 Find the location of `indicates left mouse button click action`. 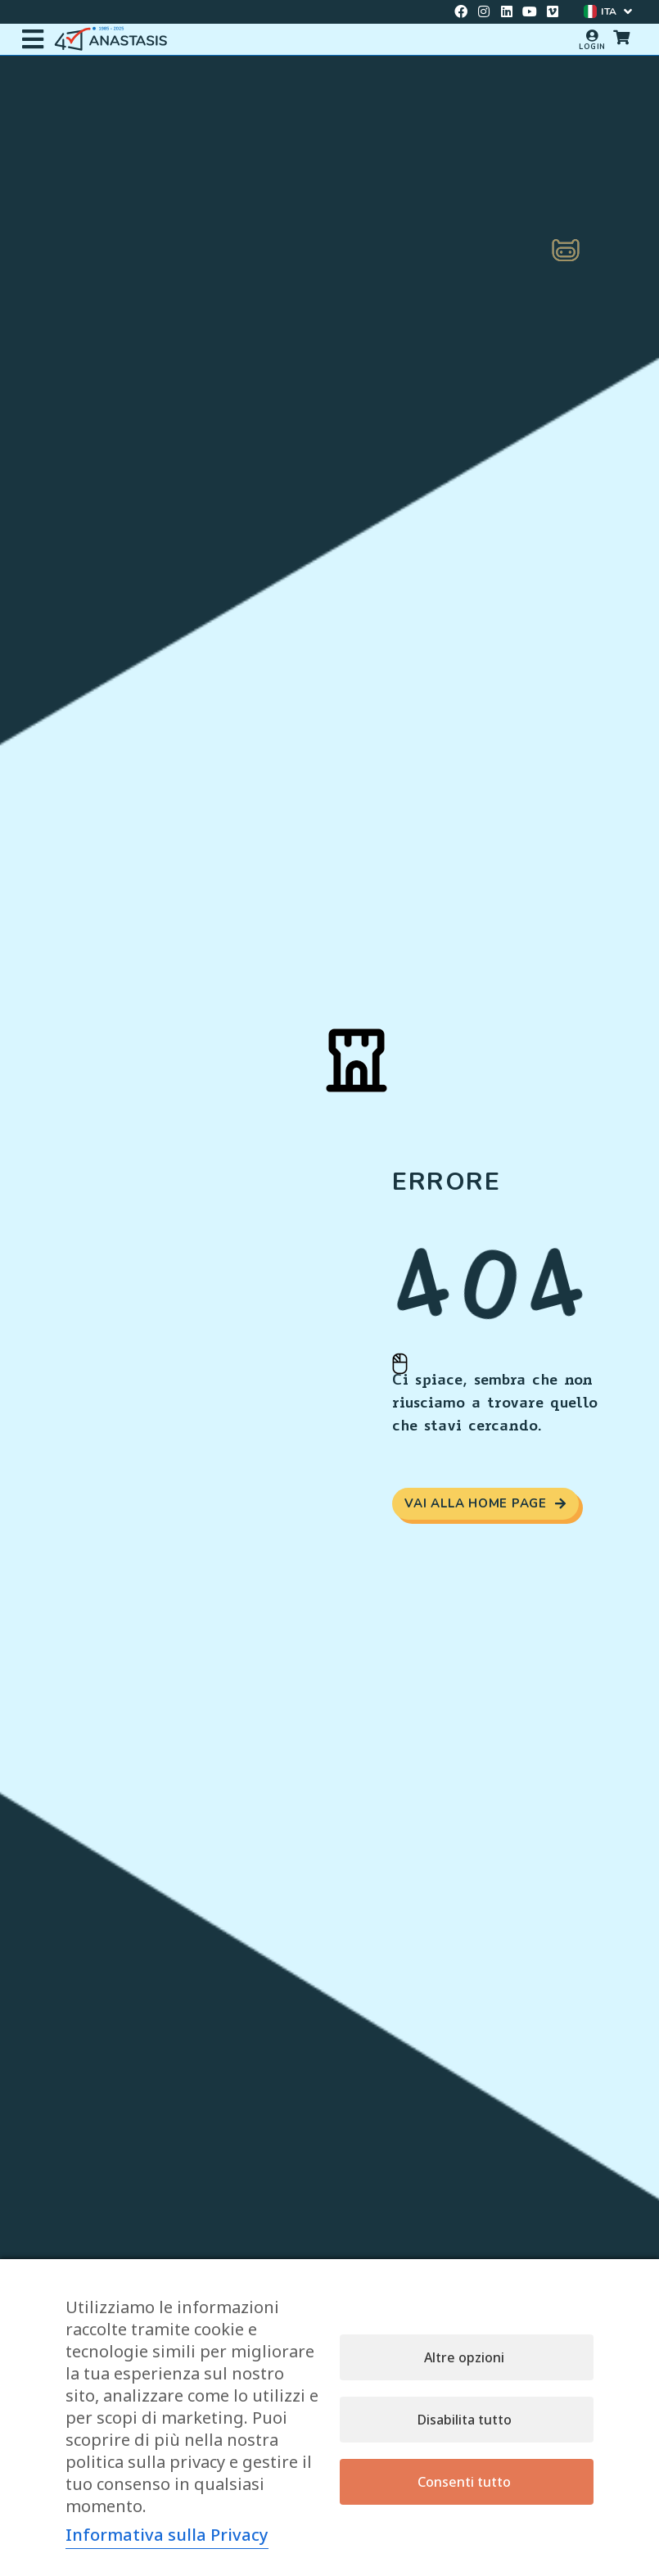

indicates left mouse button click action is located at coordinates (399, 1363).